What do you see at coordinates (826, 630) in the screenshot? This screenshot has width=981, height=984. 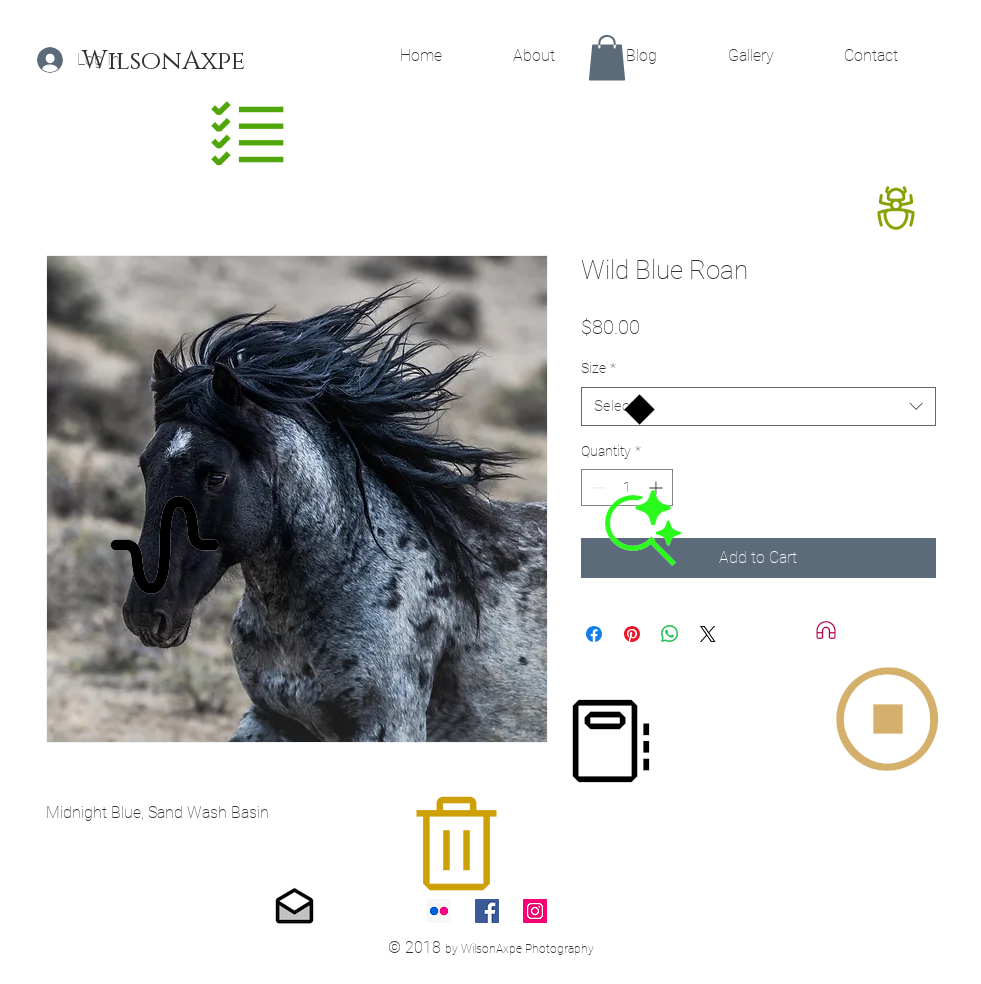 I see `toggle magnetic snapping for alignment` at bounding box center [826, 630].